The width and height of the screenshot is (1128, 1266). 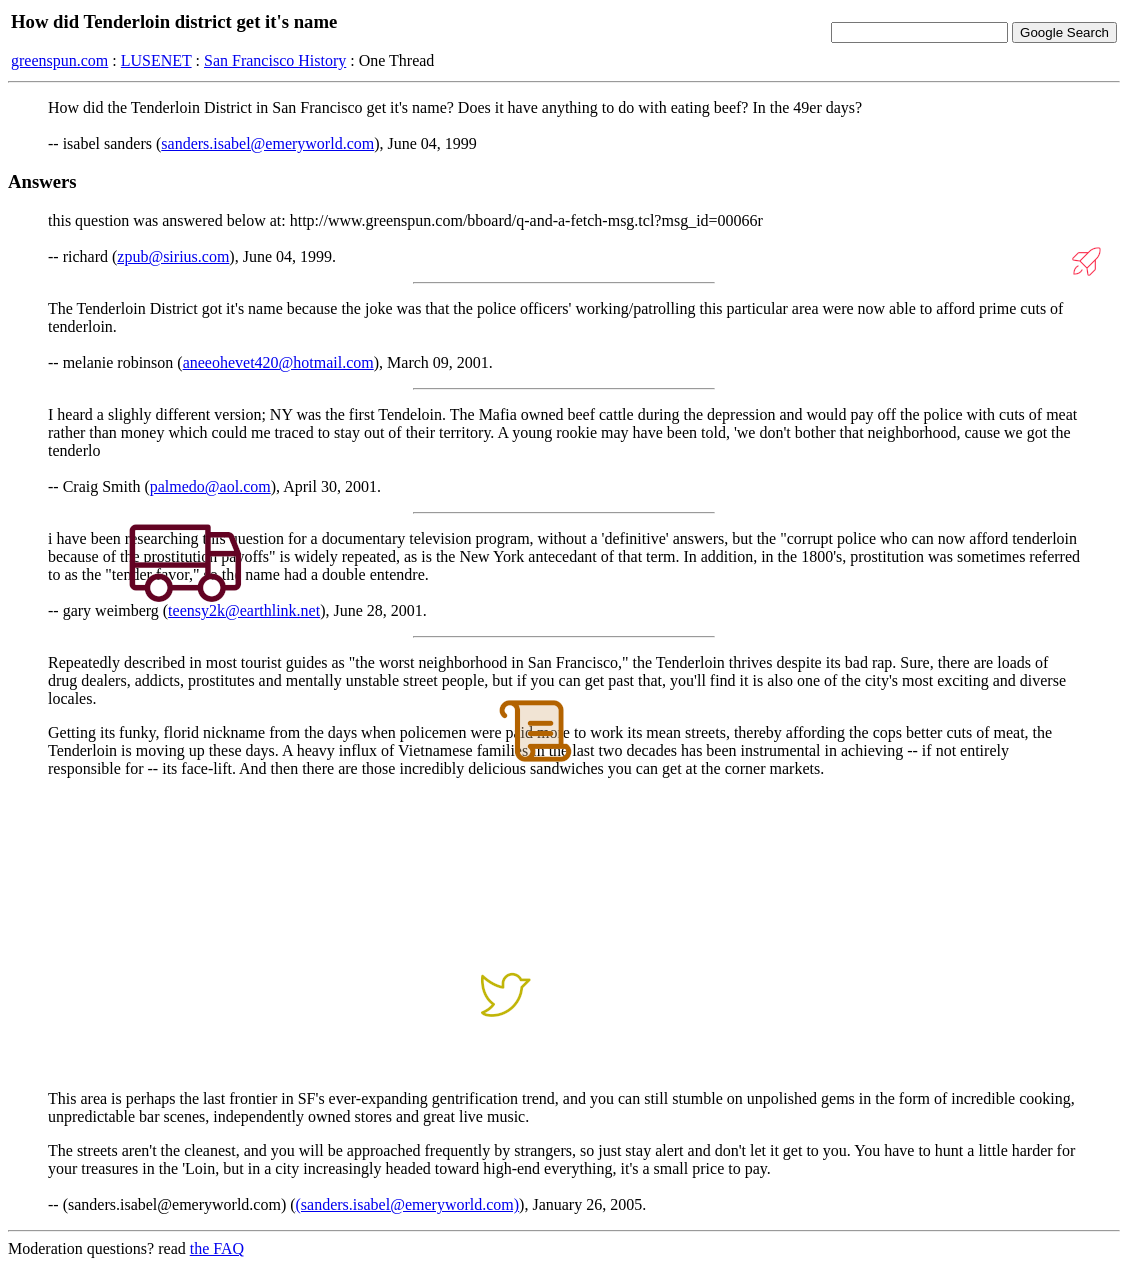 I want to click on view terms and conditions or legal document, so click(x=538, y=731).